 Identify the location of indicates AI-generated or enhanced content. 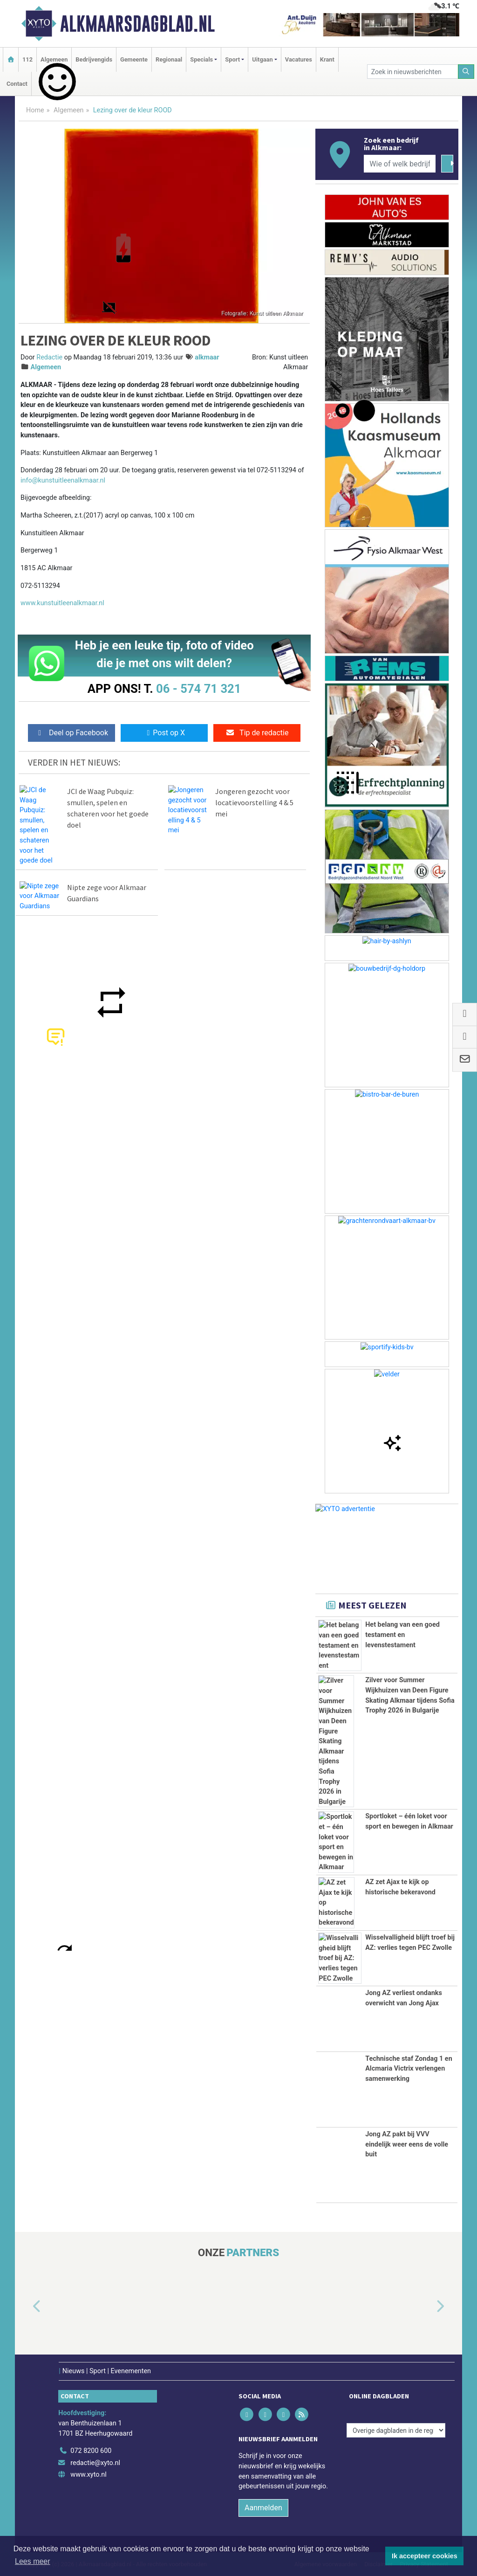
(393, 1443).